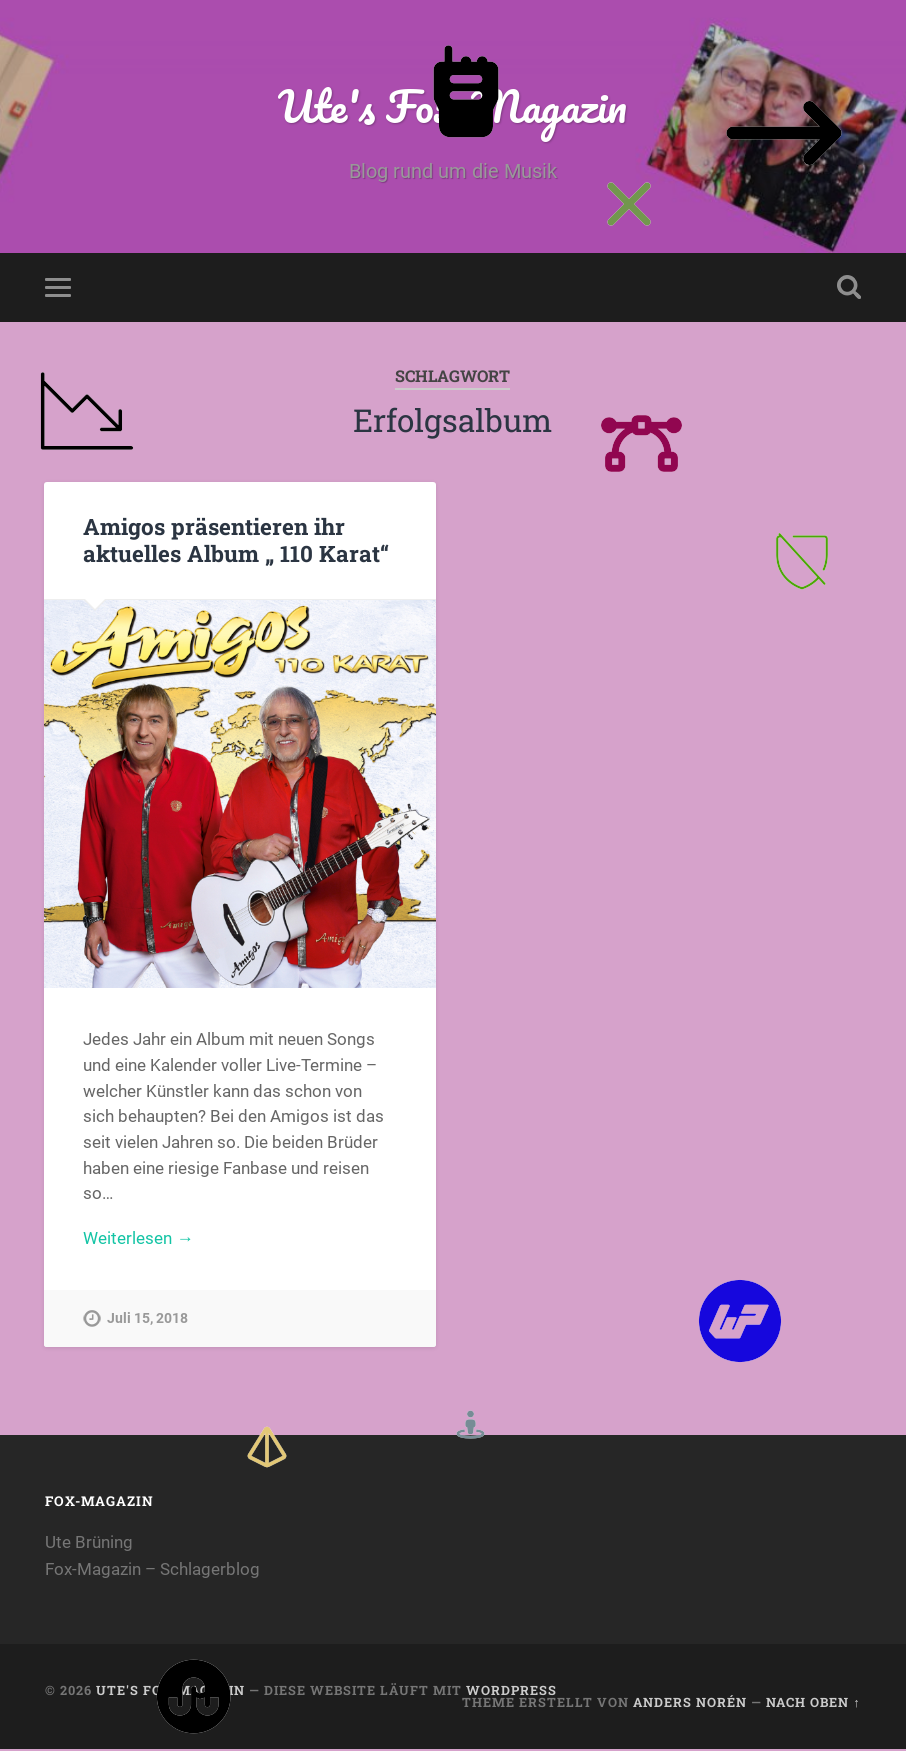  What do you see at coordinates (740, 1321) in the screenshot?
I see `wpressr logo` at bounding box center [740, 1321].